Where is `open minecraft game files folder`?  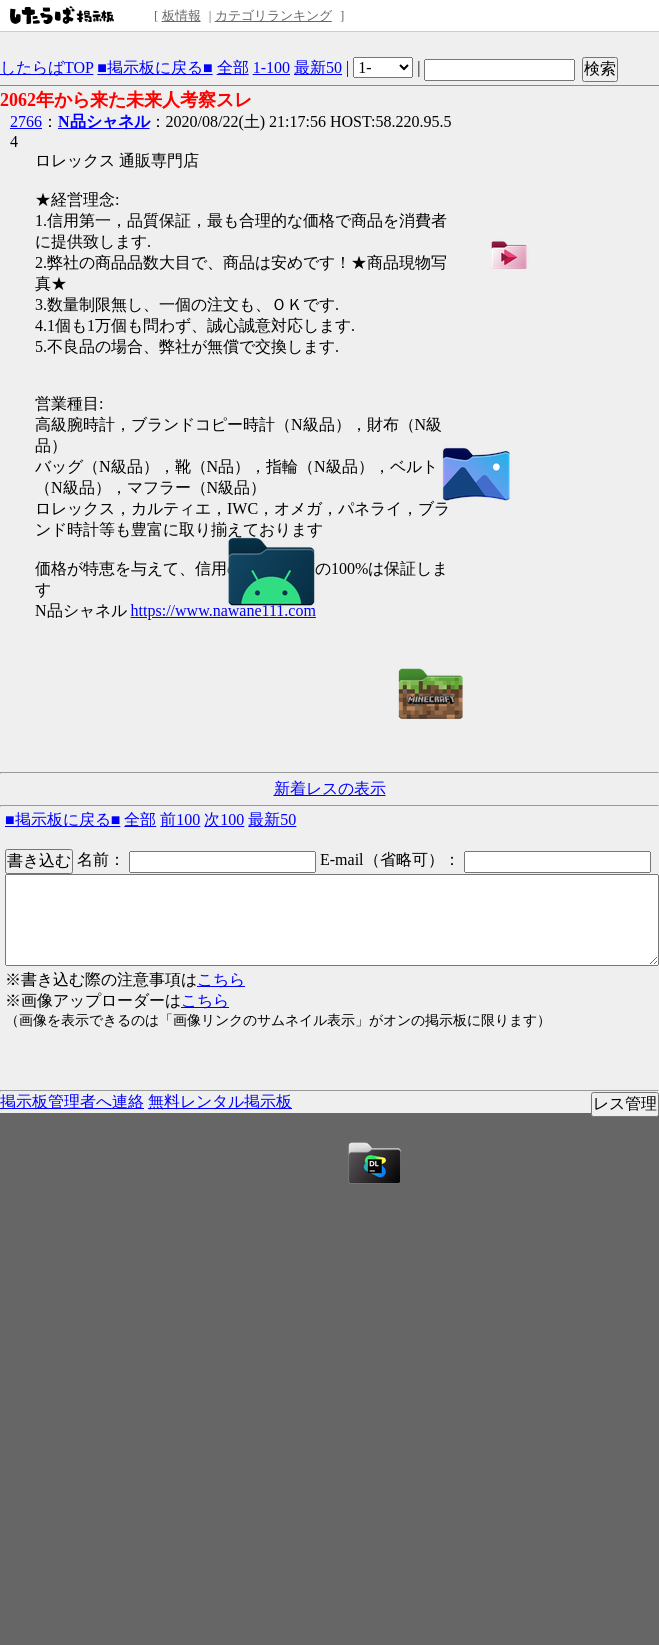
open minecraft game files folder is located at coordinates (430, 695).